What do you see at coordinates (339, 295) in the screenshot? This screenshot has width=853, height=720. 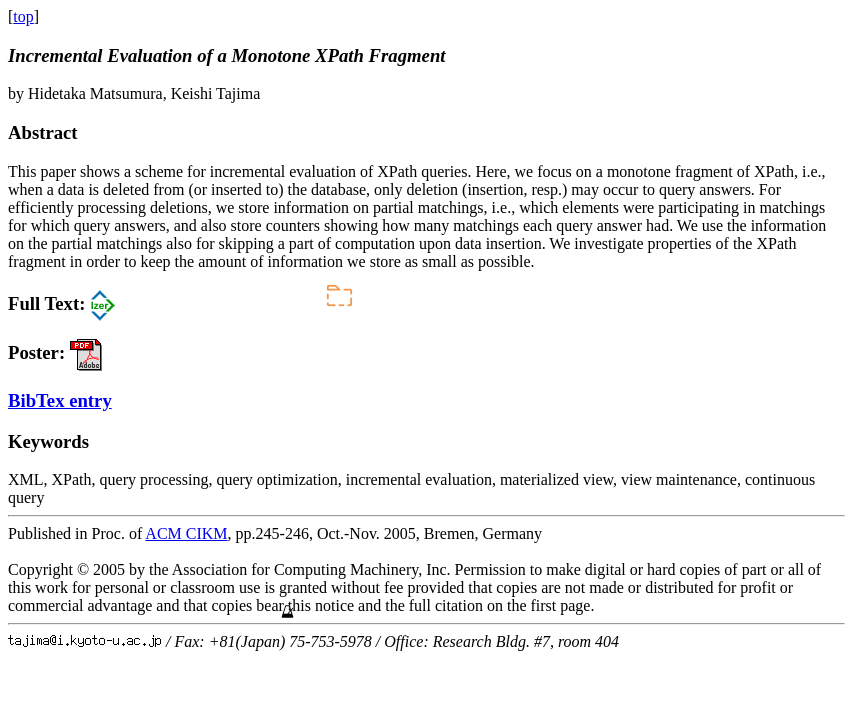 I see `create a new folder` at bounding box center [339, 295].